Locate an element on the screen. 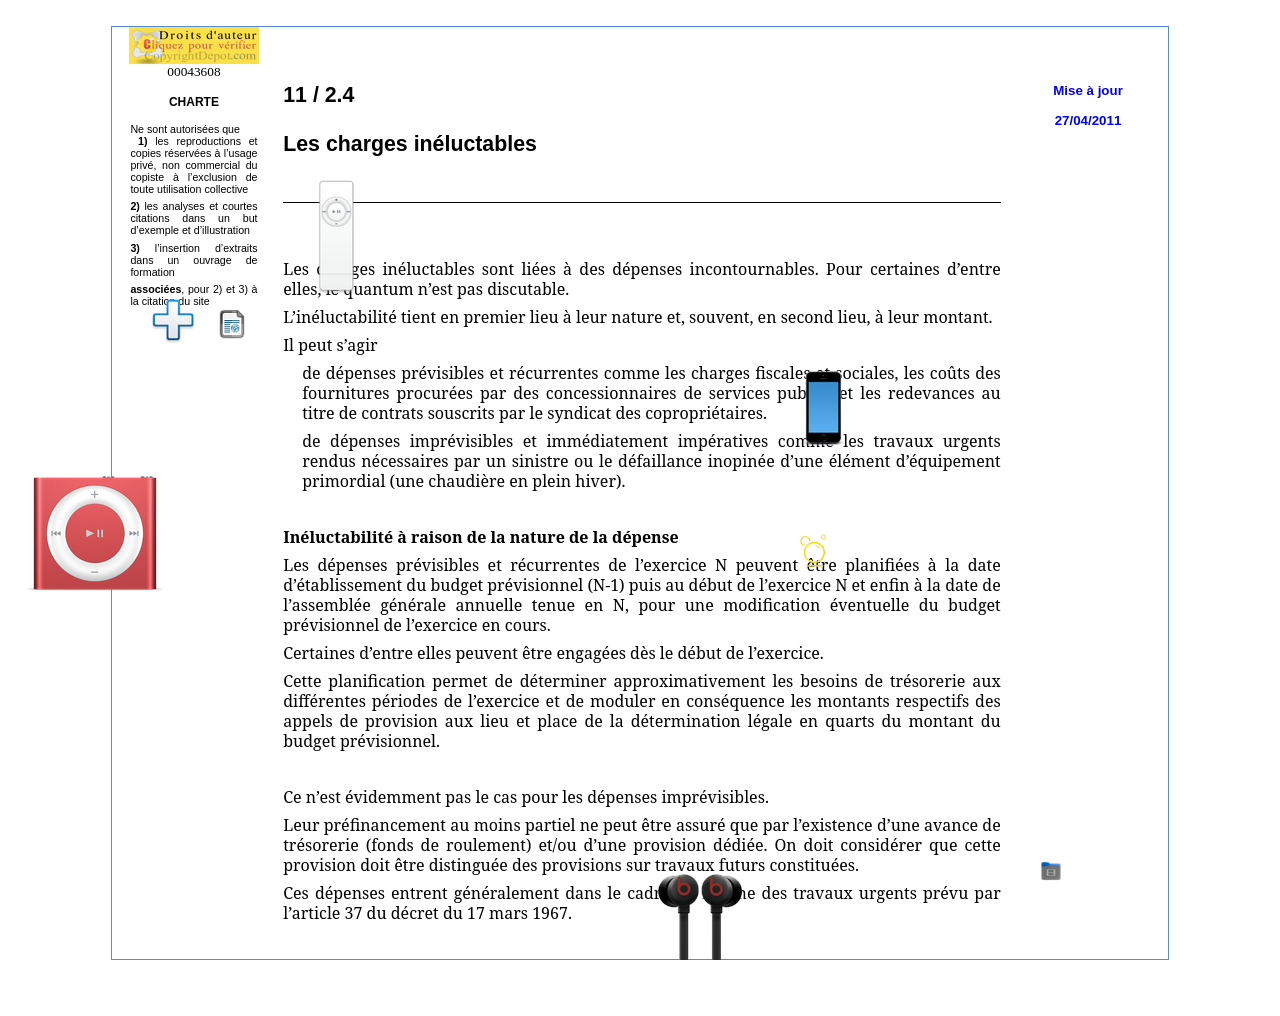  sync music to your iPod device is located at coordinates (335, 236).